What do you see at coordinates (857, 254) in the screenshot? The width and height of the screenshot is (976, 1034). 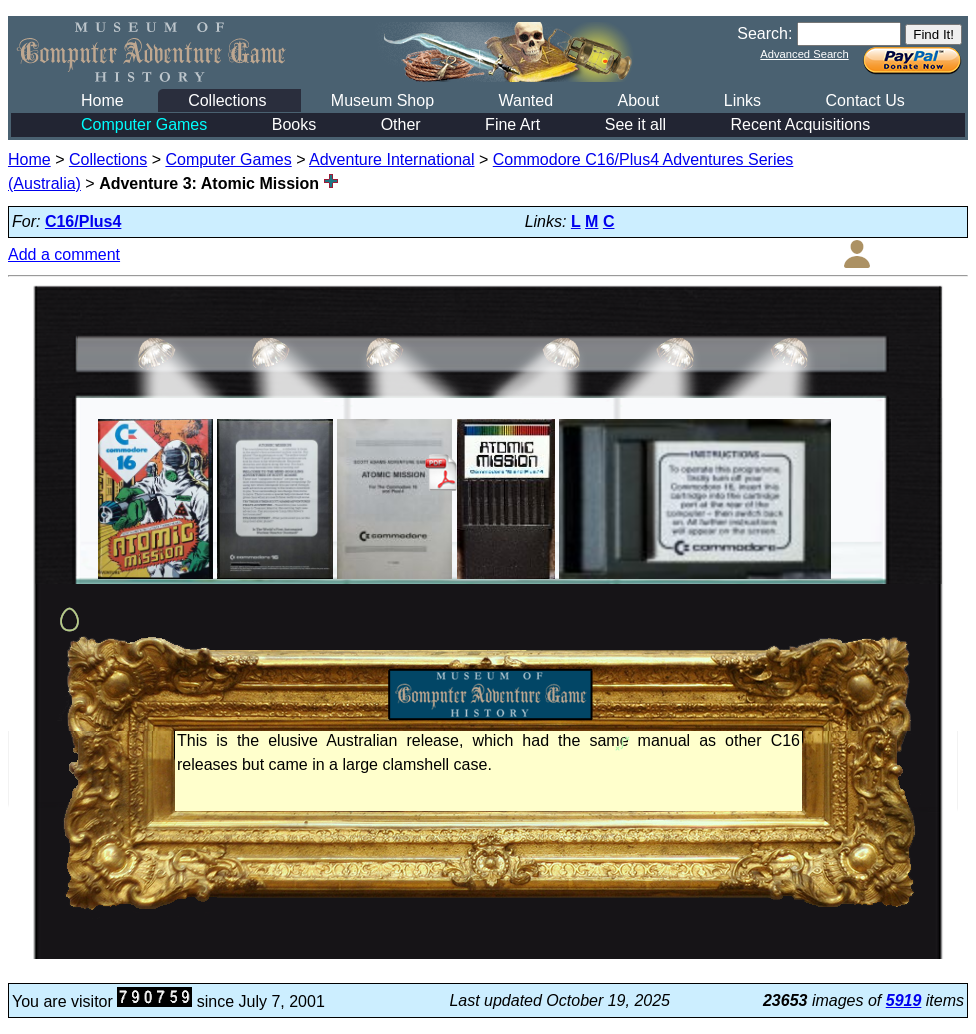 I see `view your profile` at bounding box center [857, 254].